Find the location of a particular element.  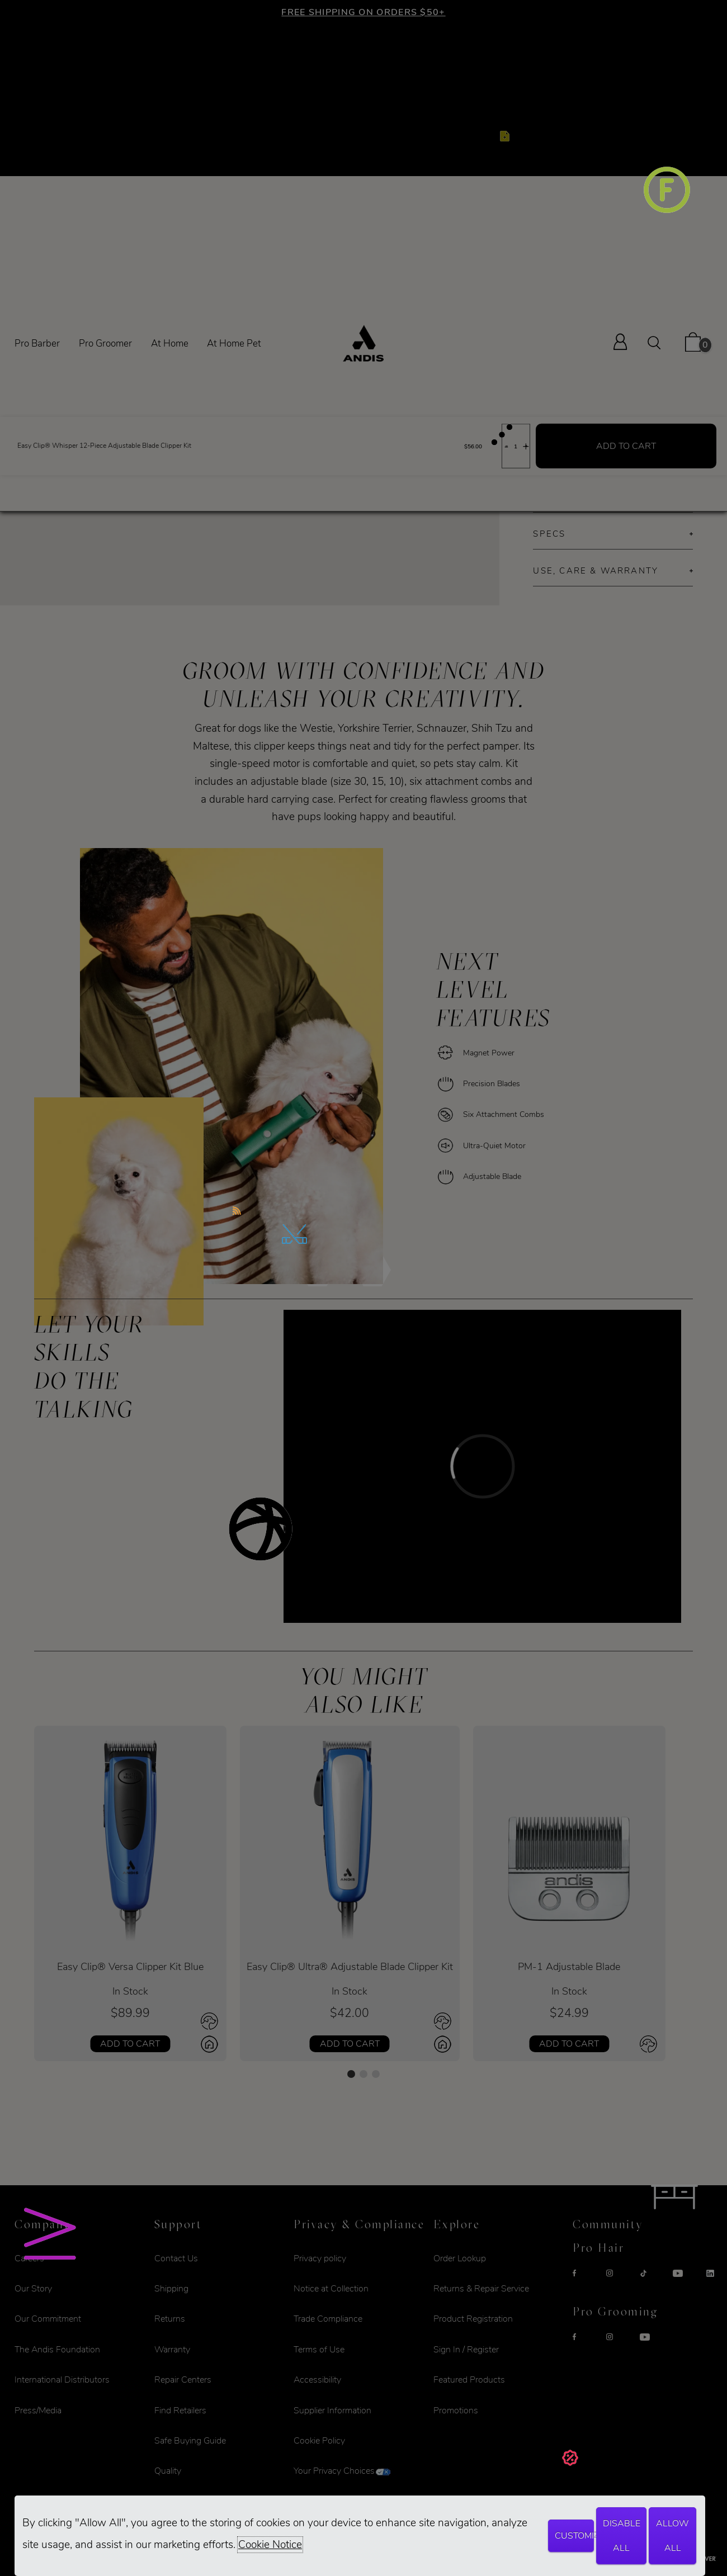

subscribe to RSS feed is located at coordinates (236, 1211).